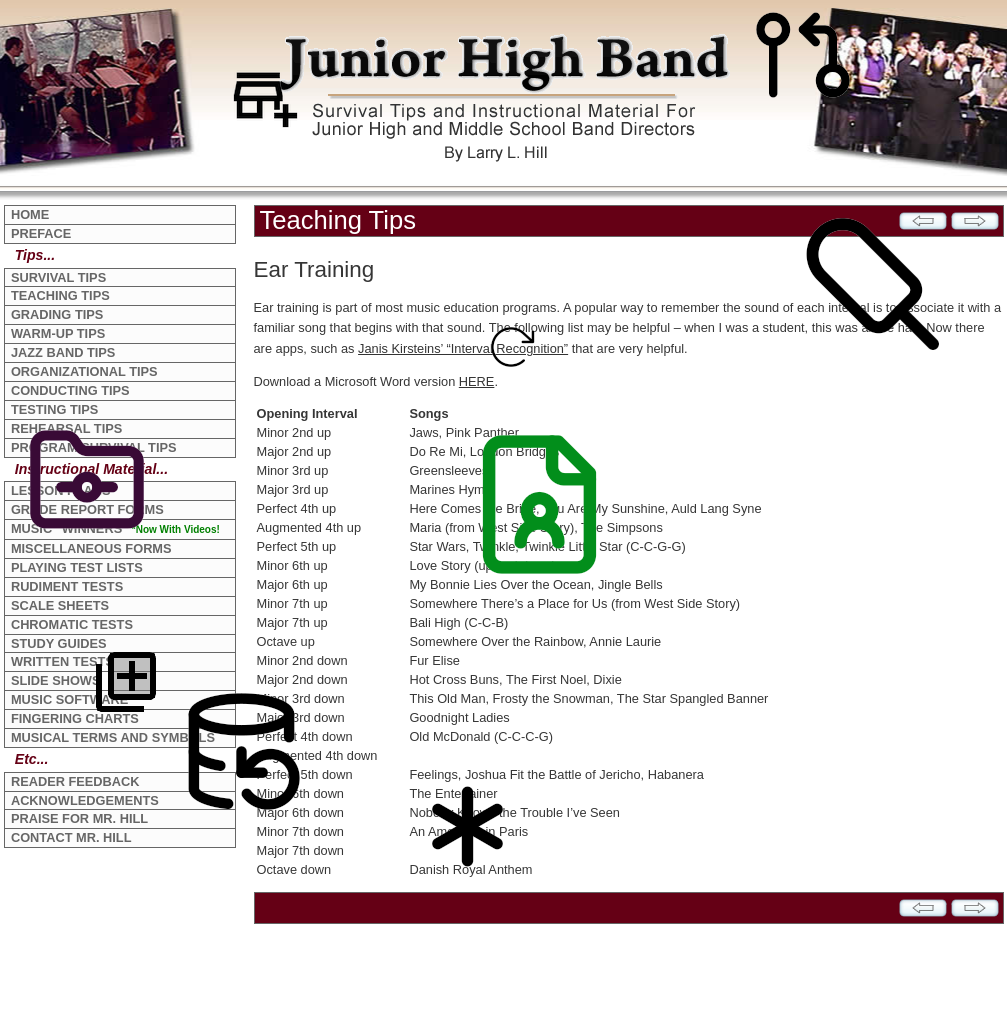 This screenshot has height=1015, width=1007. I want to click on access frozen treats or dessert options, so click(873, 284).